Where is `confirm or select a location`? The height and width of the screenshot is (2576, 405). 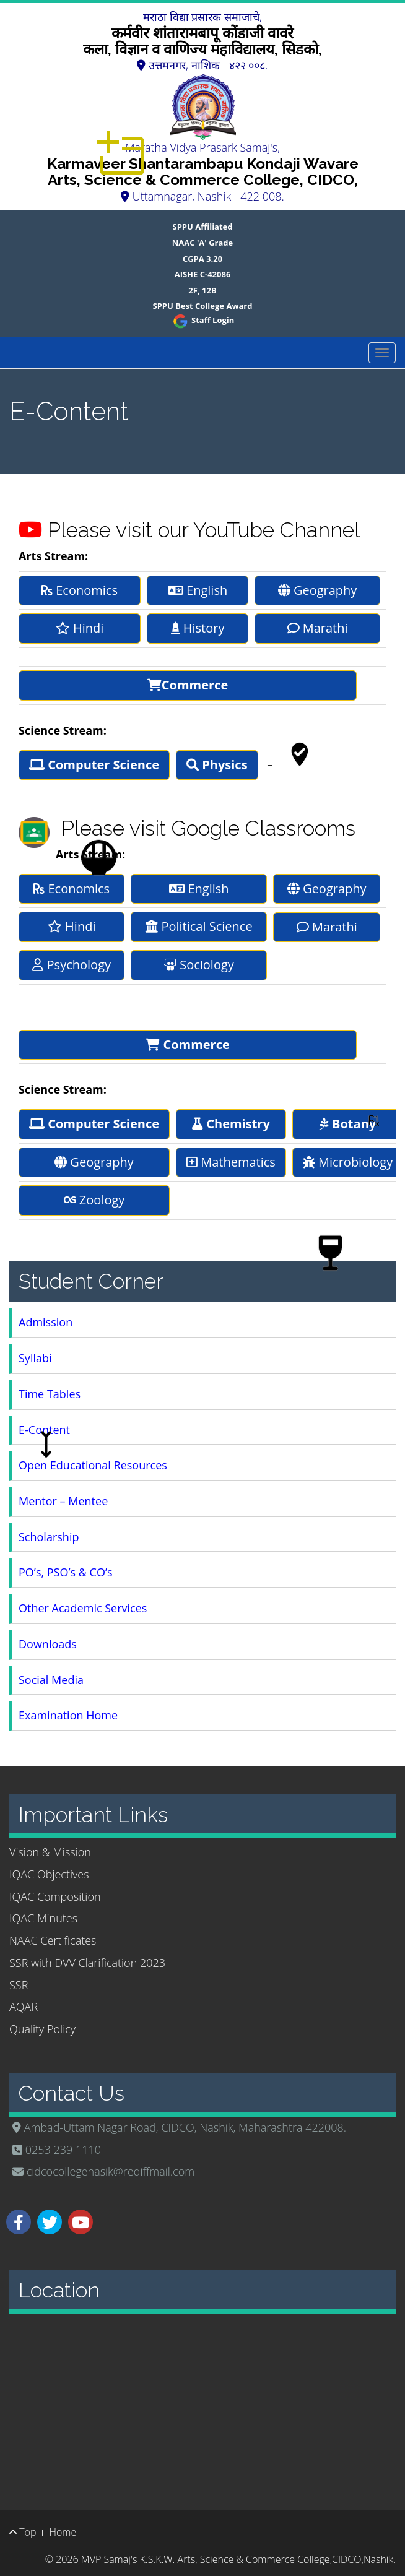
confirm or select a location is located at coordinates (300, 754).